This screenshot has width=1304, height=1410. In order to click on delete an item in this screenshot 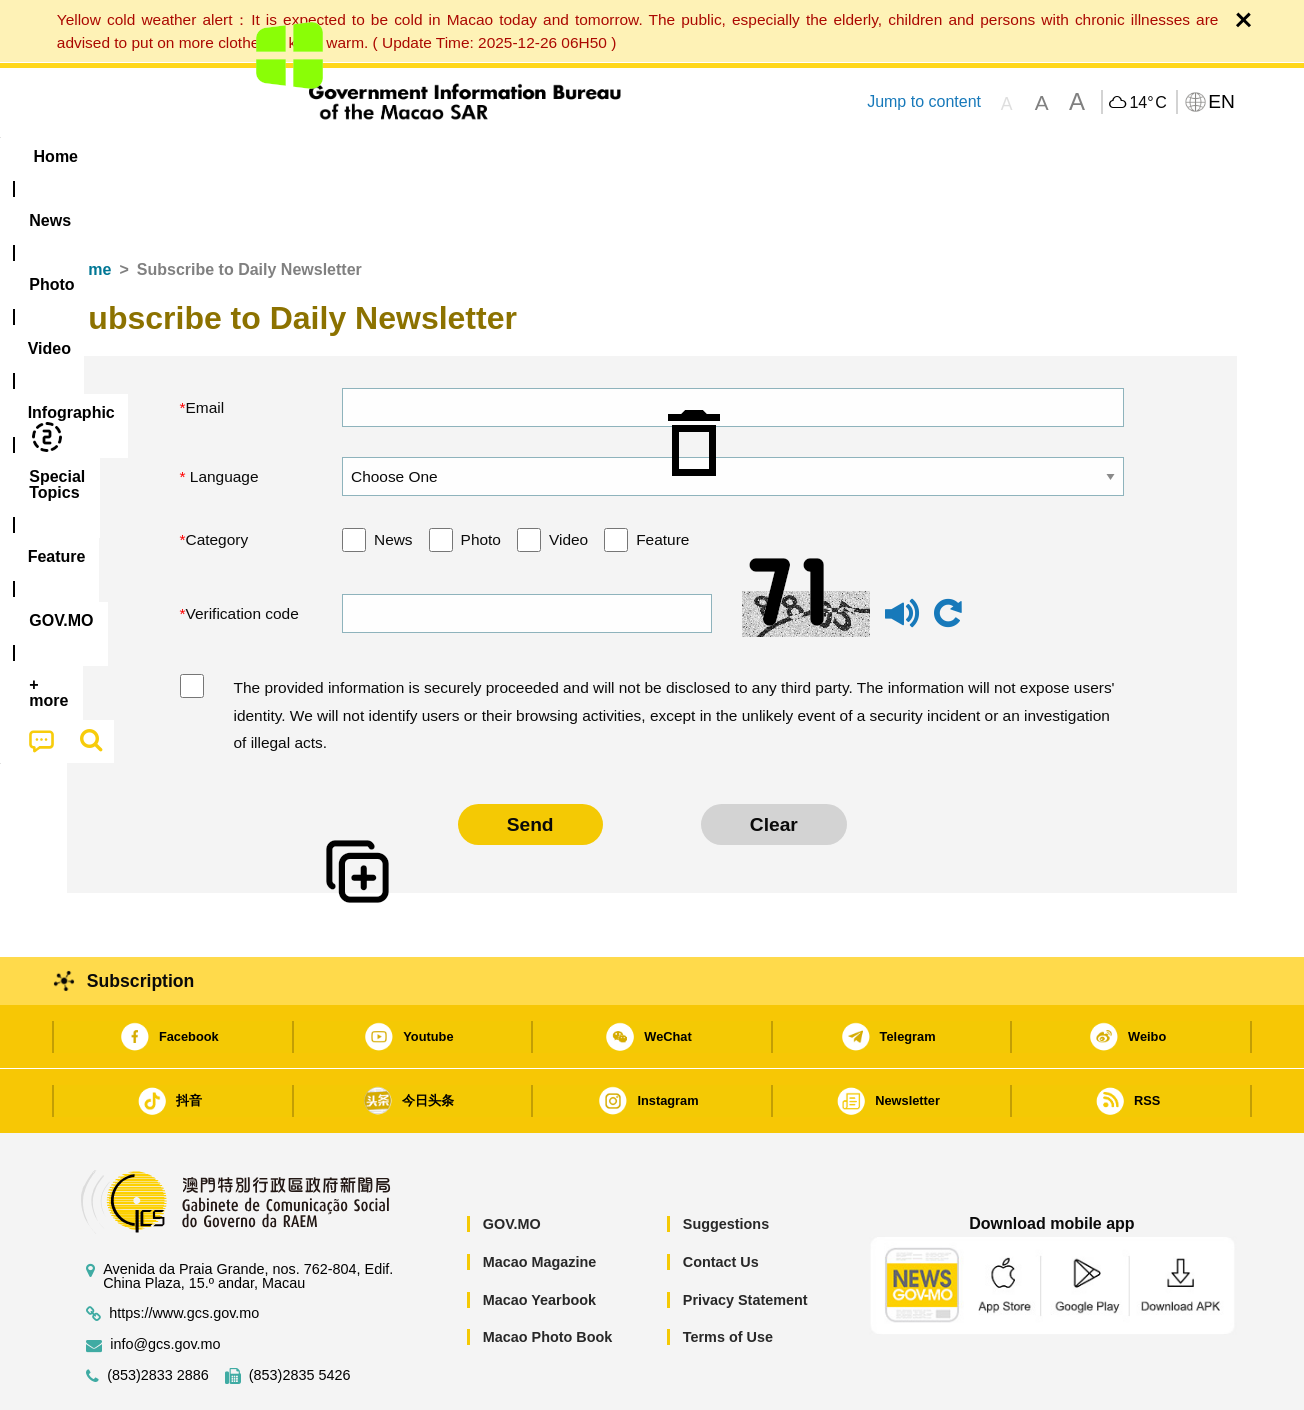, I will do `click(694, 443)`.